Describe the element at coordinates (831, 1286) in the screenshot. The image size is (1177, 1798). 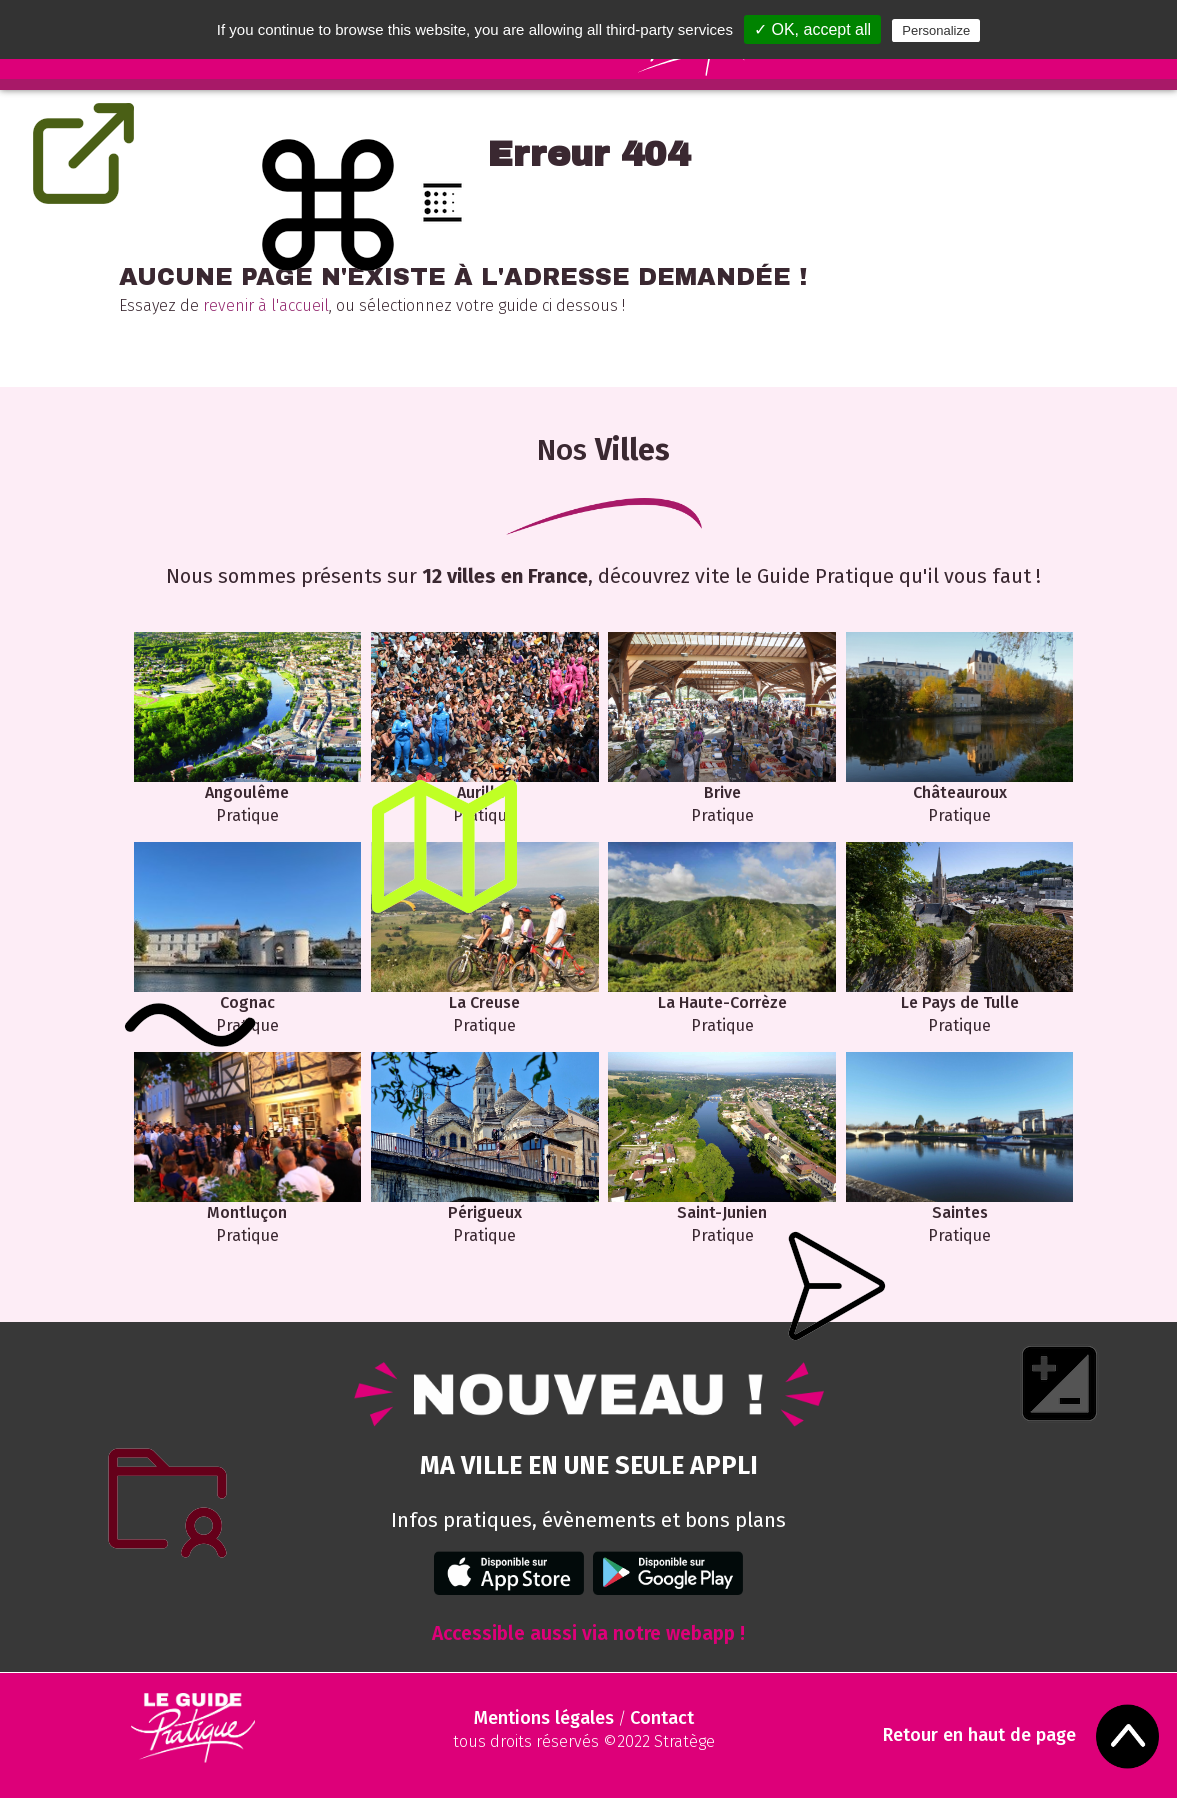
I see `send a message` at that location.